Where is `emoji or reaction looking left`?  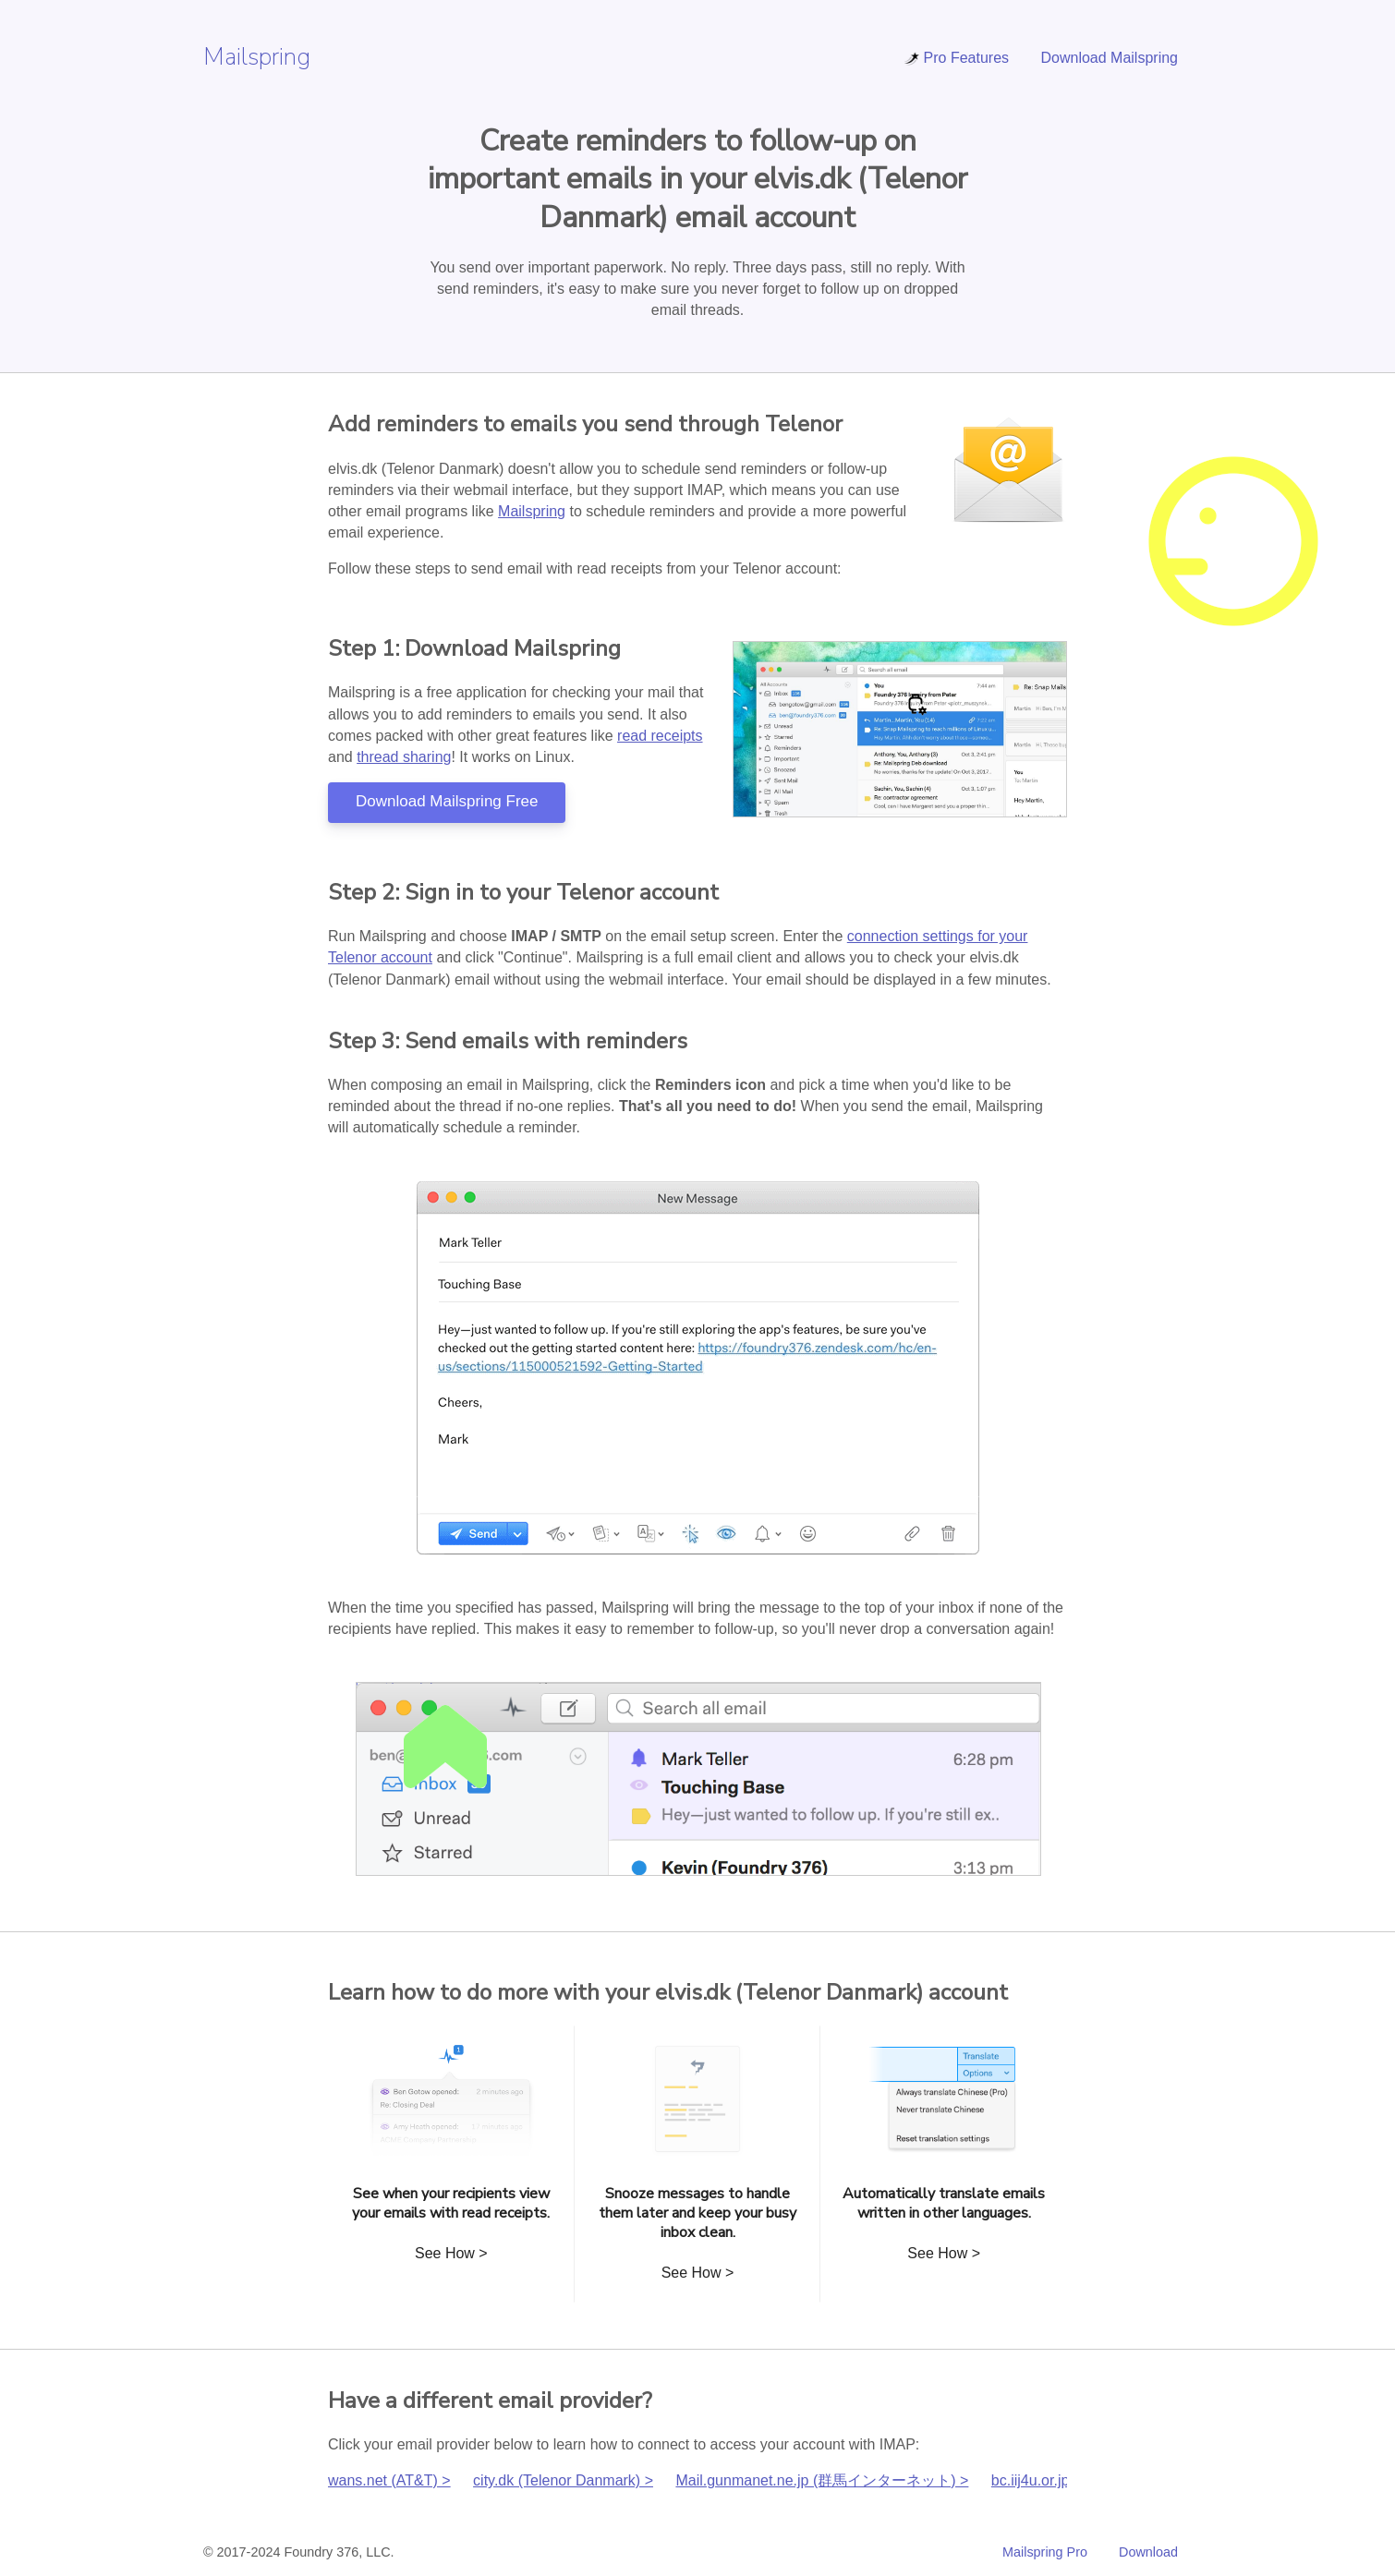 emoji or reaction looking left is located at coordinates (1233, 541).